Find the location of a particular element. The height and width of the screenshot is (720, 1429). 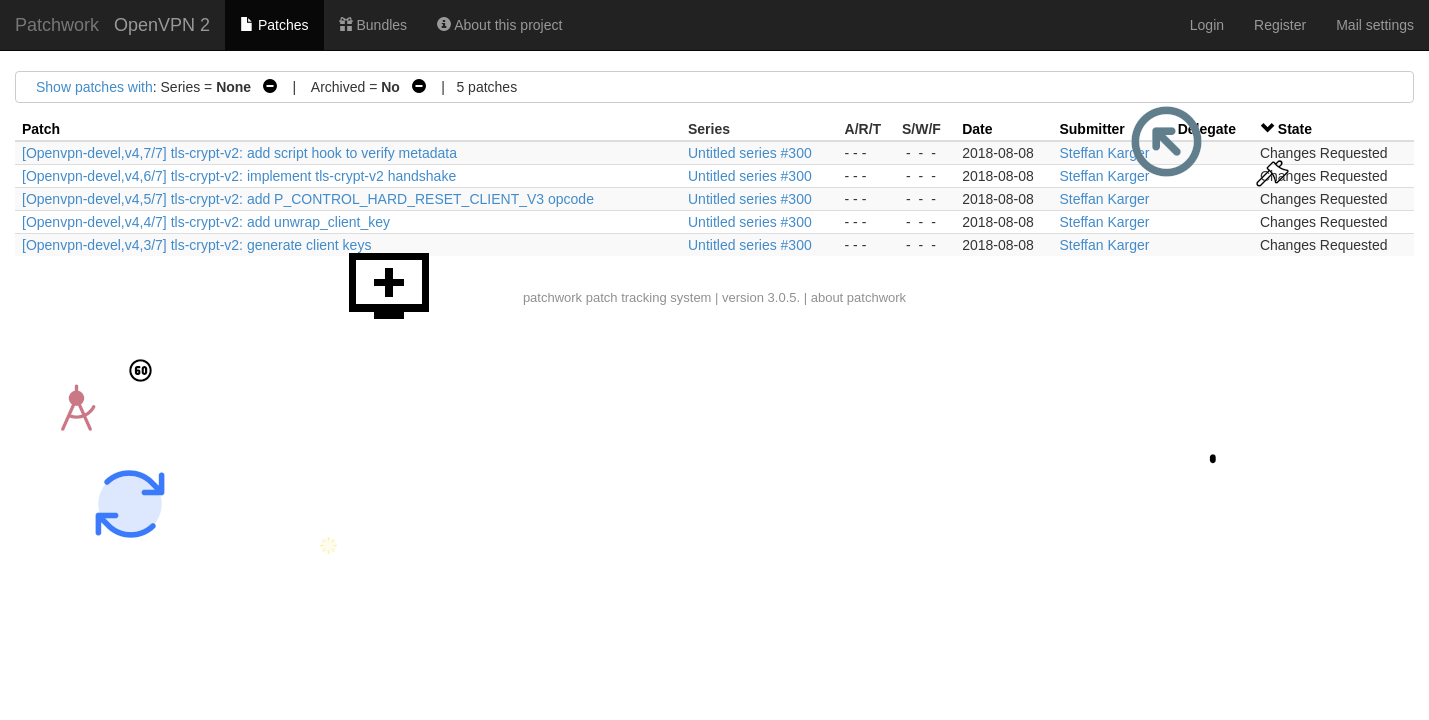

access drawing or measurement tools is located at coordinates (76, 408).